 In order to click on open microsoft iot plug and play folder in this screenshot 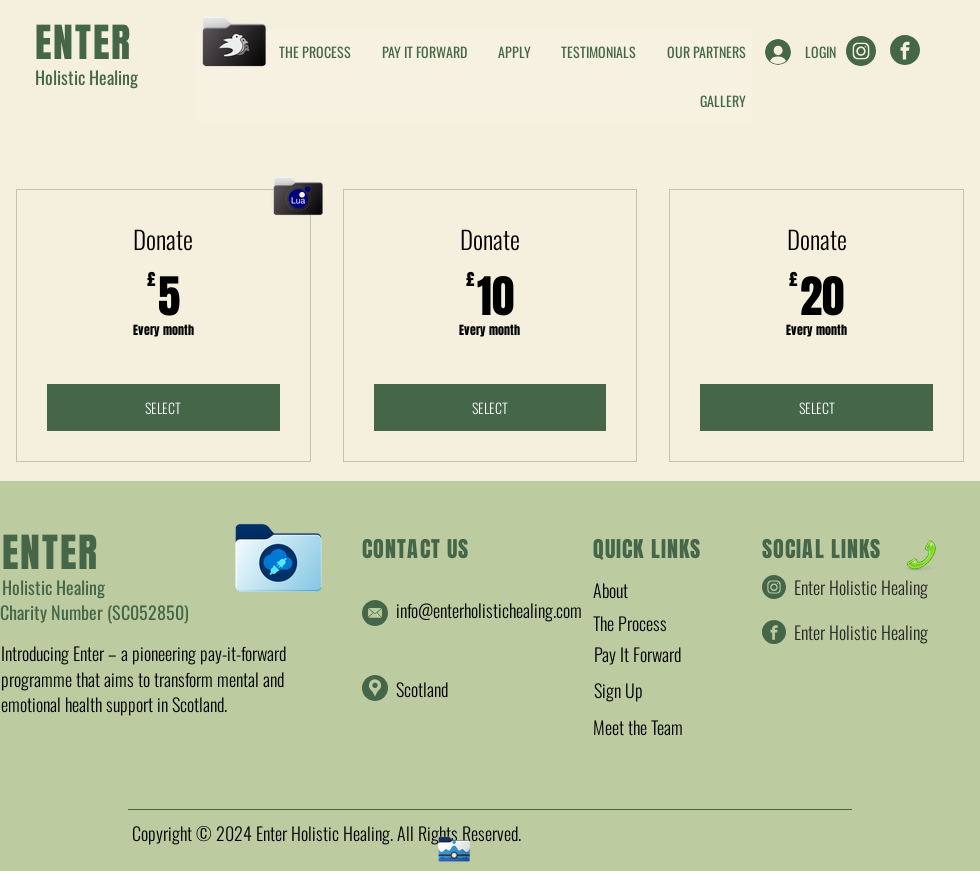, I will do `click(278, 560)`.